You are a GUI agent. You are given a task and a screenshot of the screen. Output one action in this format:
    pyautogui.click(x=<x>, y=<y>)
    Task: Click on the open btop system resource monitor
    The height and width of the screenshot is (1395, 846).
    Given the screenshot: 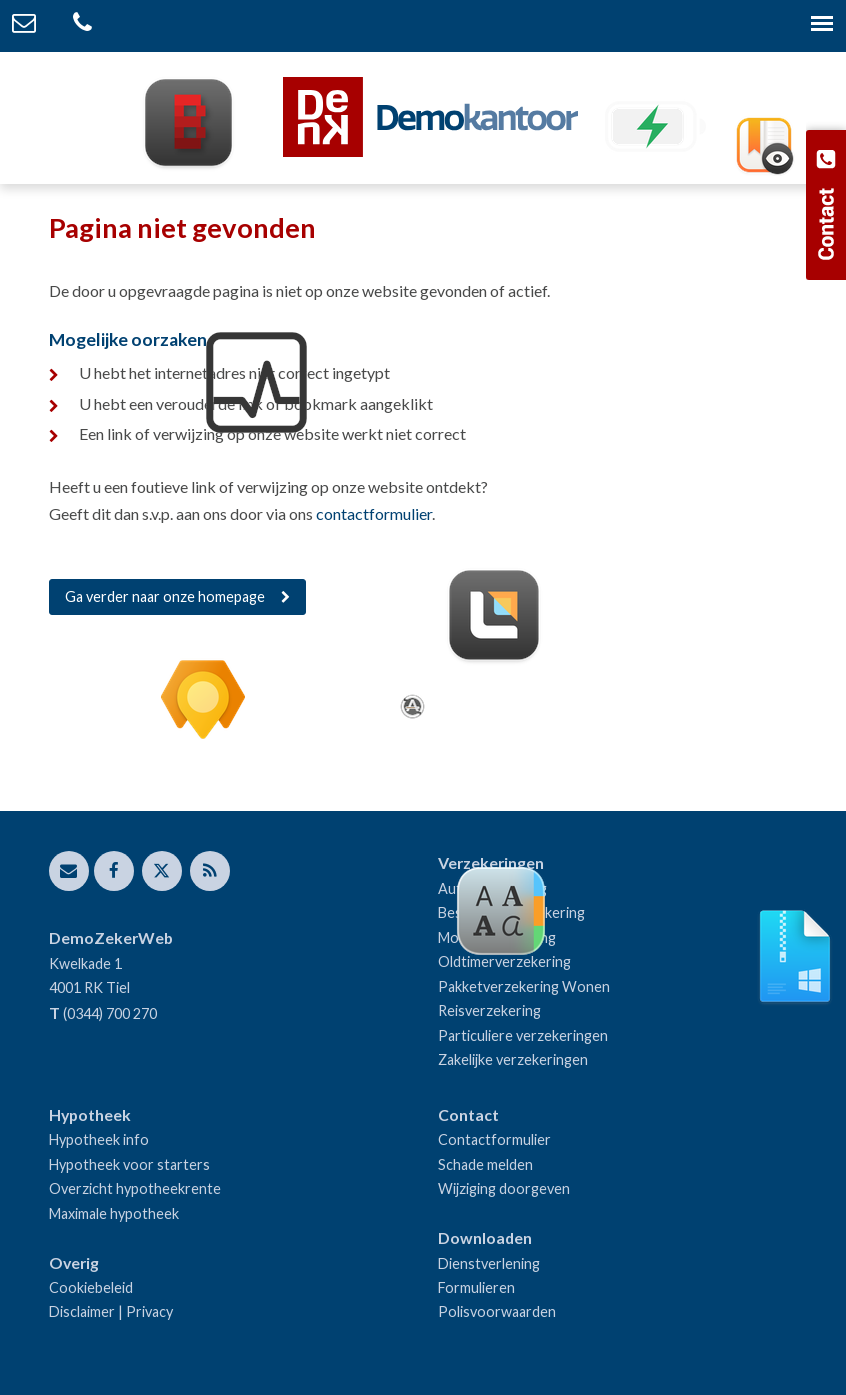 What is the action you would take?
    pyautogui.click(x=188, y=122)
    